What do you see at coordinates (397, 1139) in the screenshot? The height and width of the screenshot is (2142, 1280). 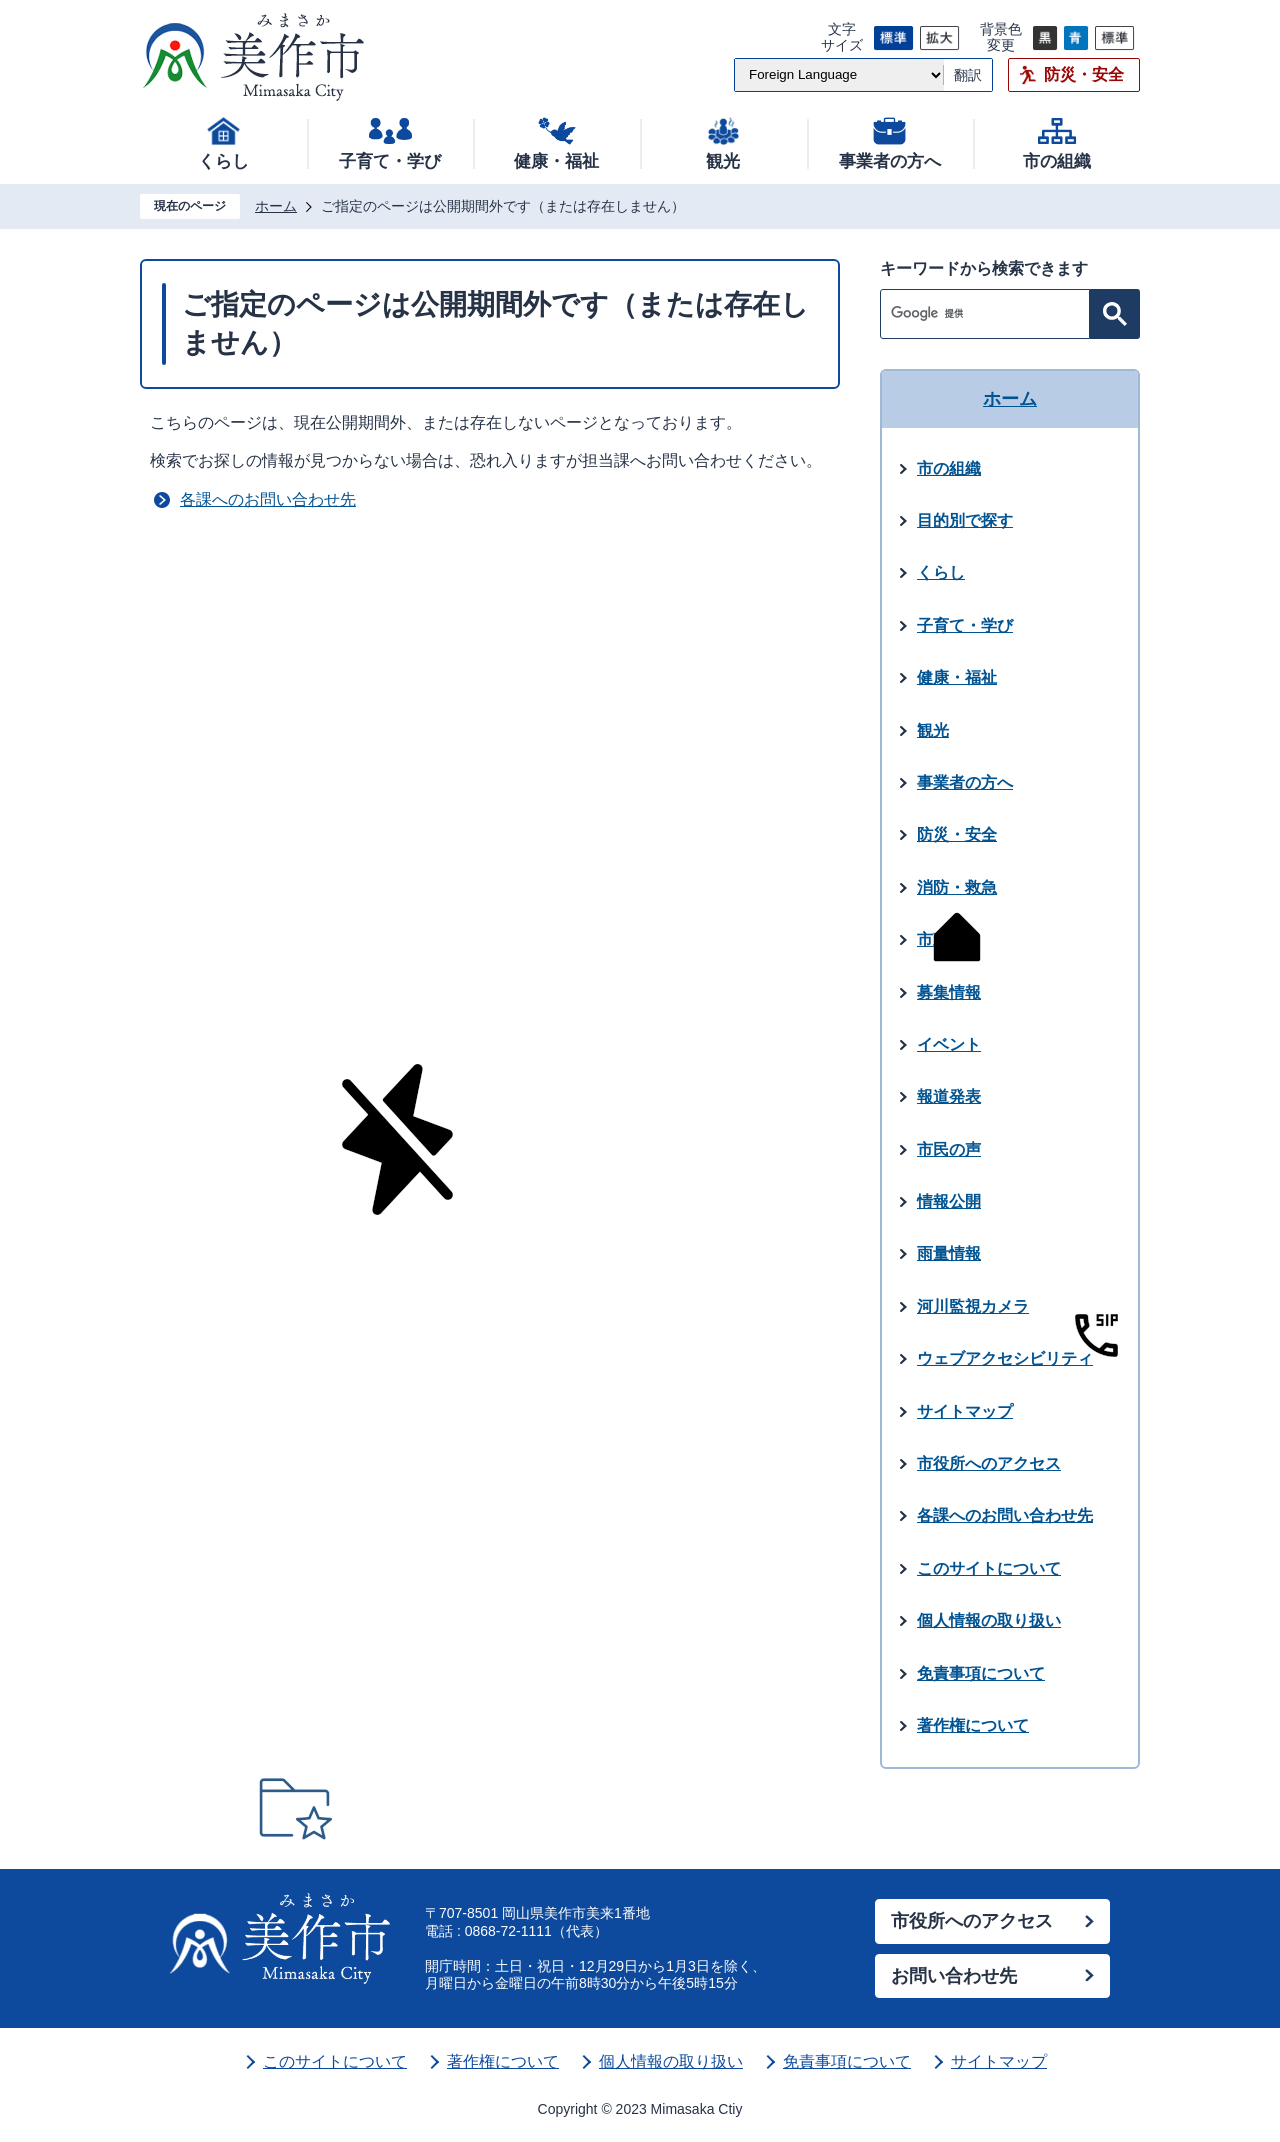 I see `disable flash or quick actions` at bounding box center [397, 1139].